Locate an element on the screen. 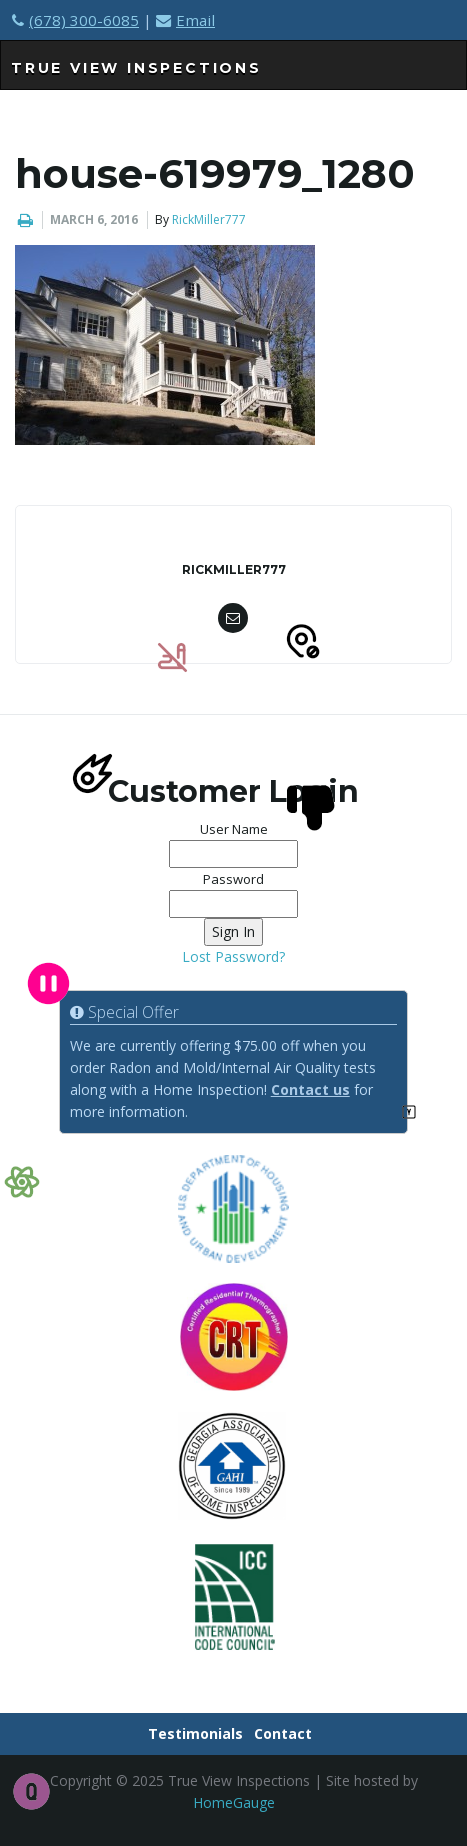 The height and width of the screenshot is (1846, 467). writing or editing is disabled is located at coordinates (172, 657).